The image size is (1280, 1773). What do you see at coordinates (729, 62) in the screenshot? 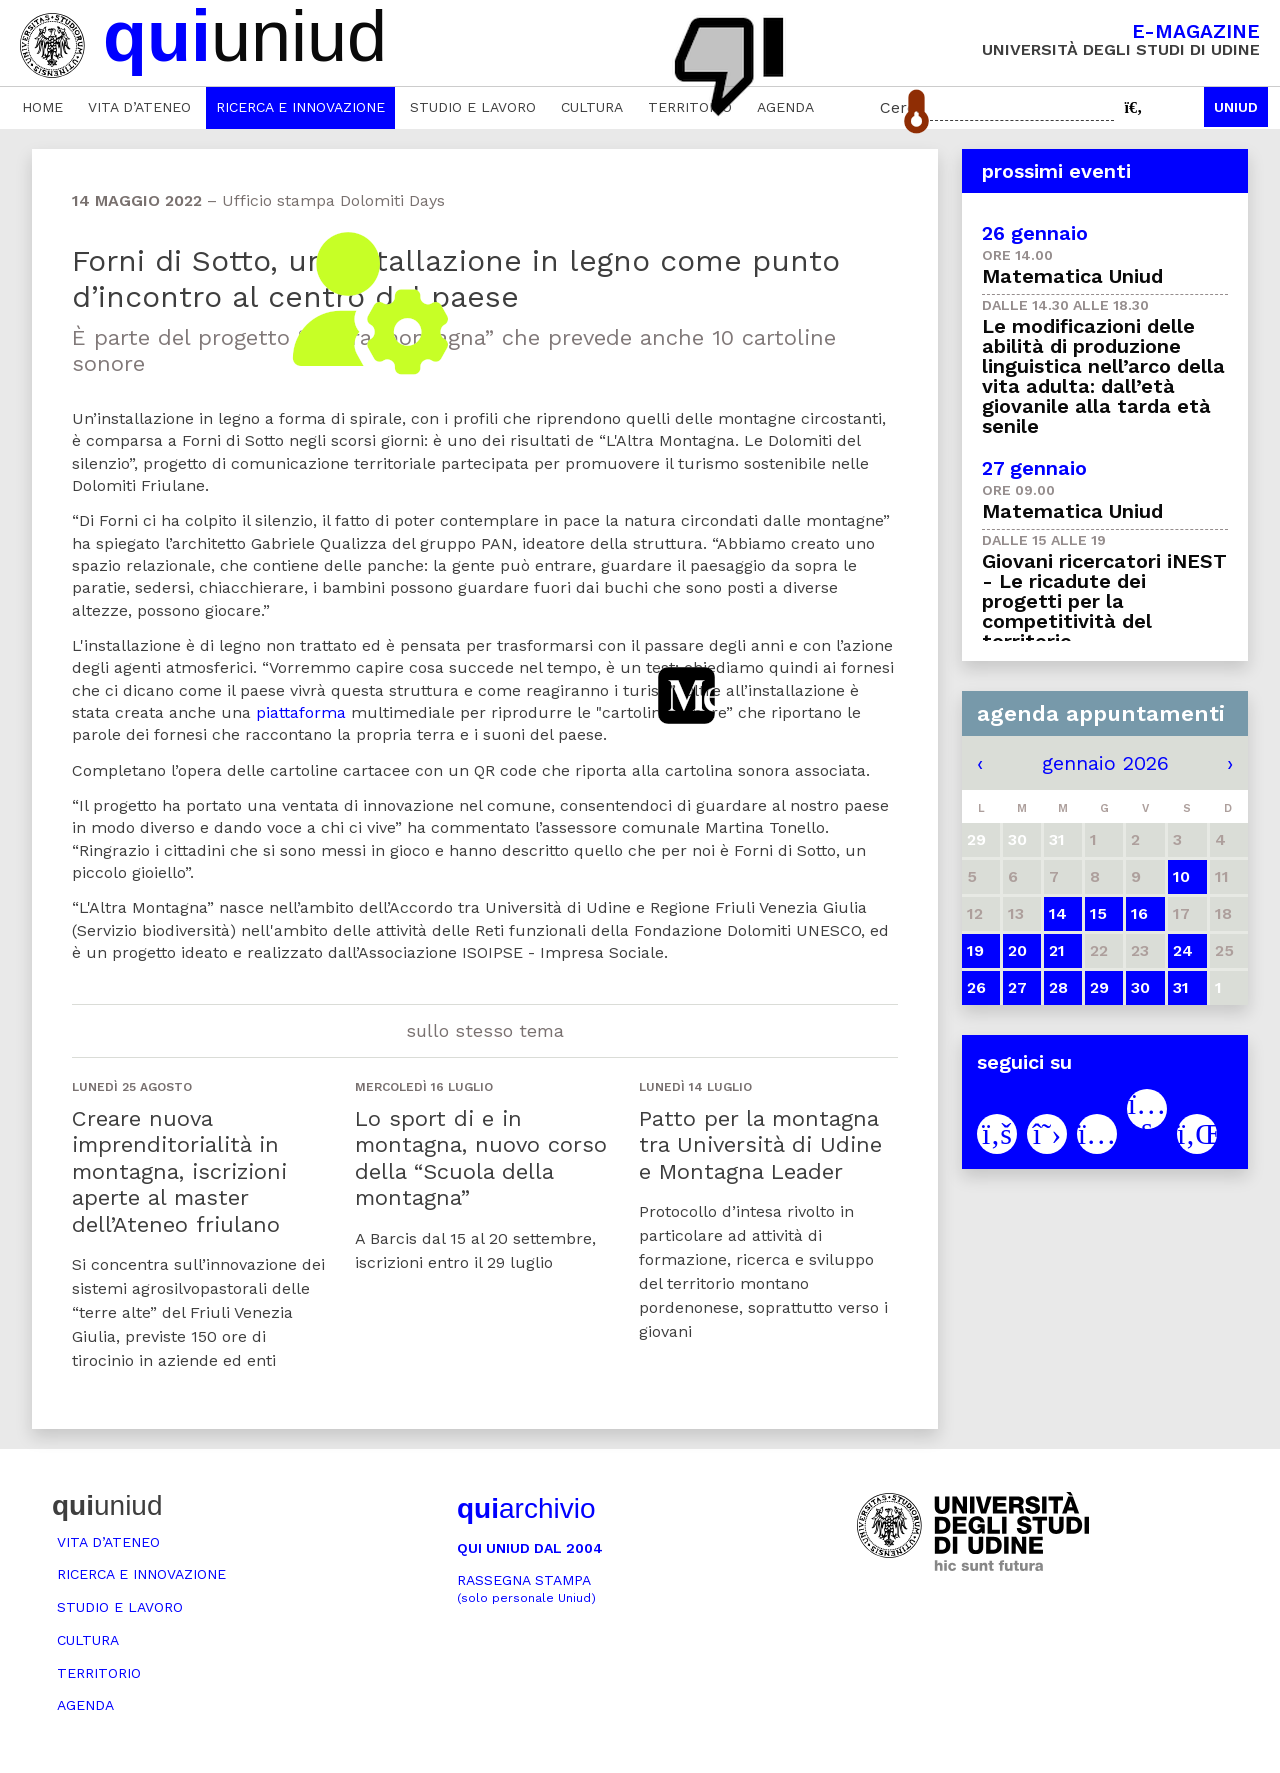
I see `dislike or downvote content` at bounding box center [729, 62].